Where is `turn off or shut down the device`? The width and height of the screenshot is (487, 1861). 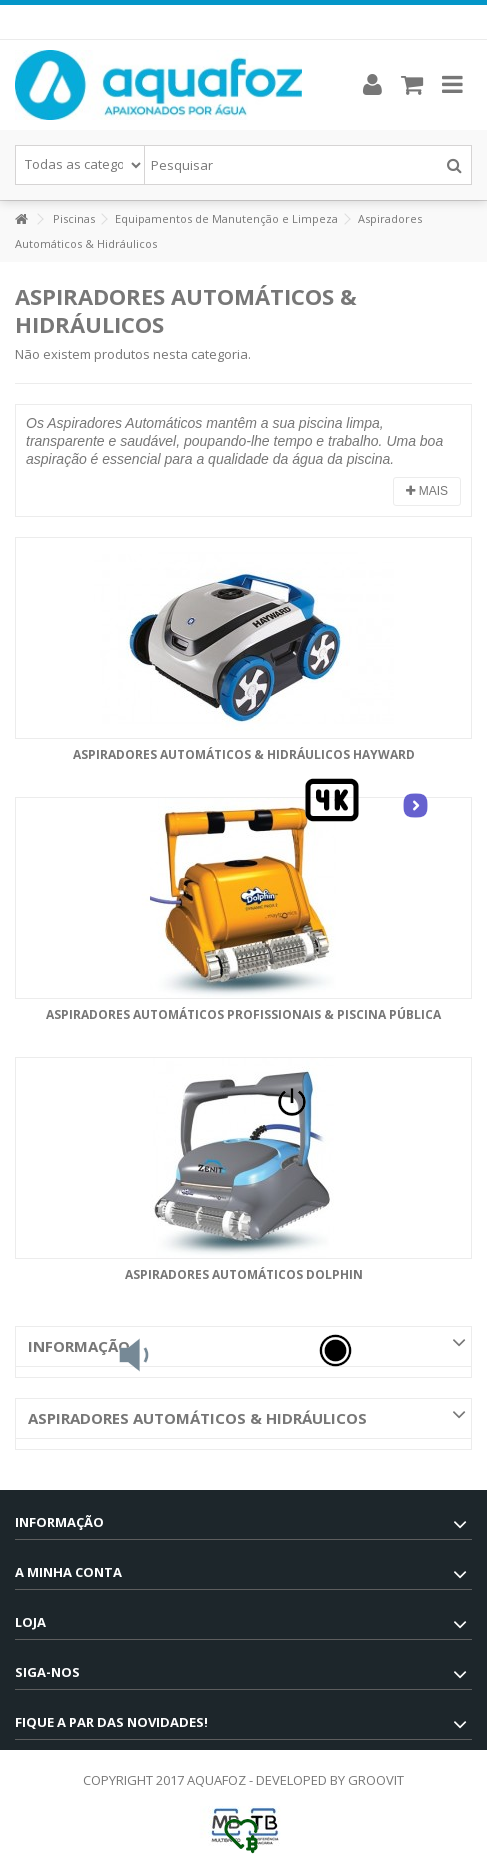 turn off or shut down the device is located at coordinates (292, 1102).